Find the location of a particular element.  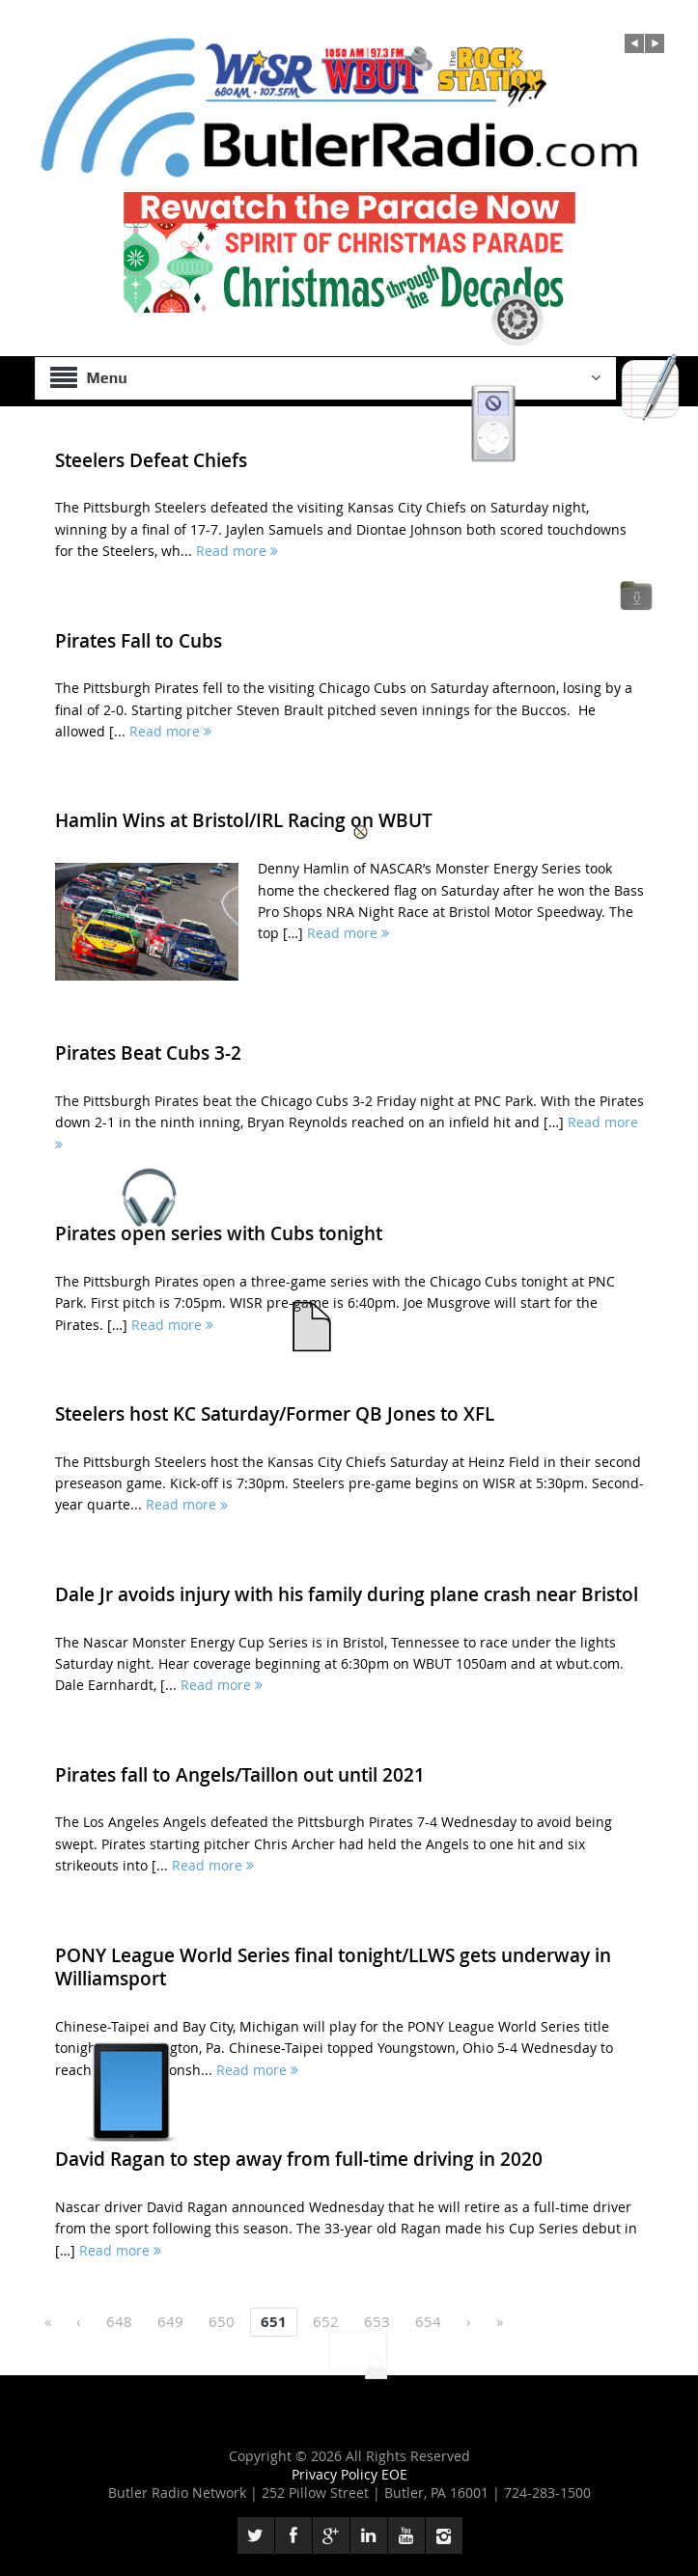

generic file in sidebar navigation is located at coordinates (311, 1326).